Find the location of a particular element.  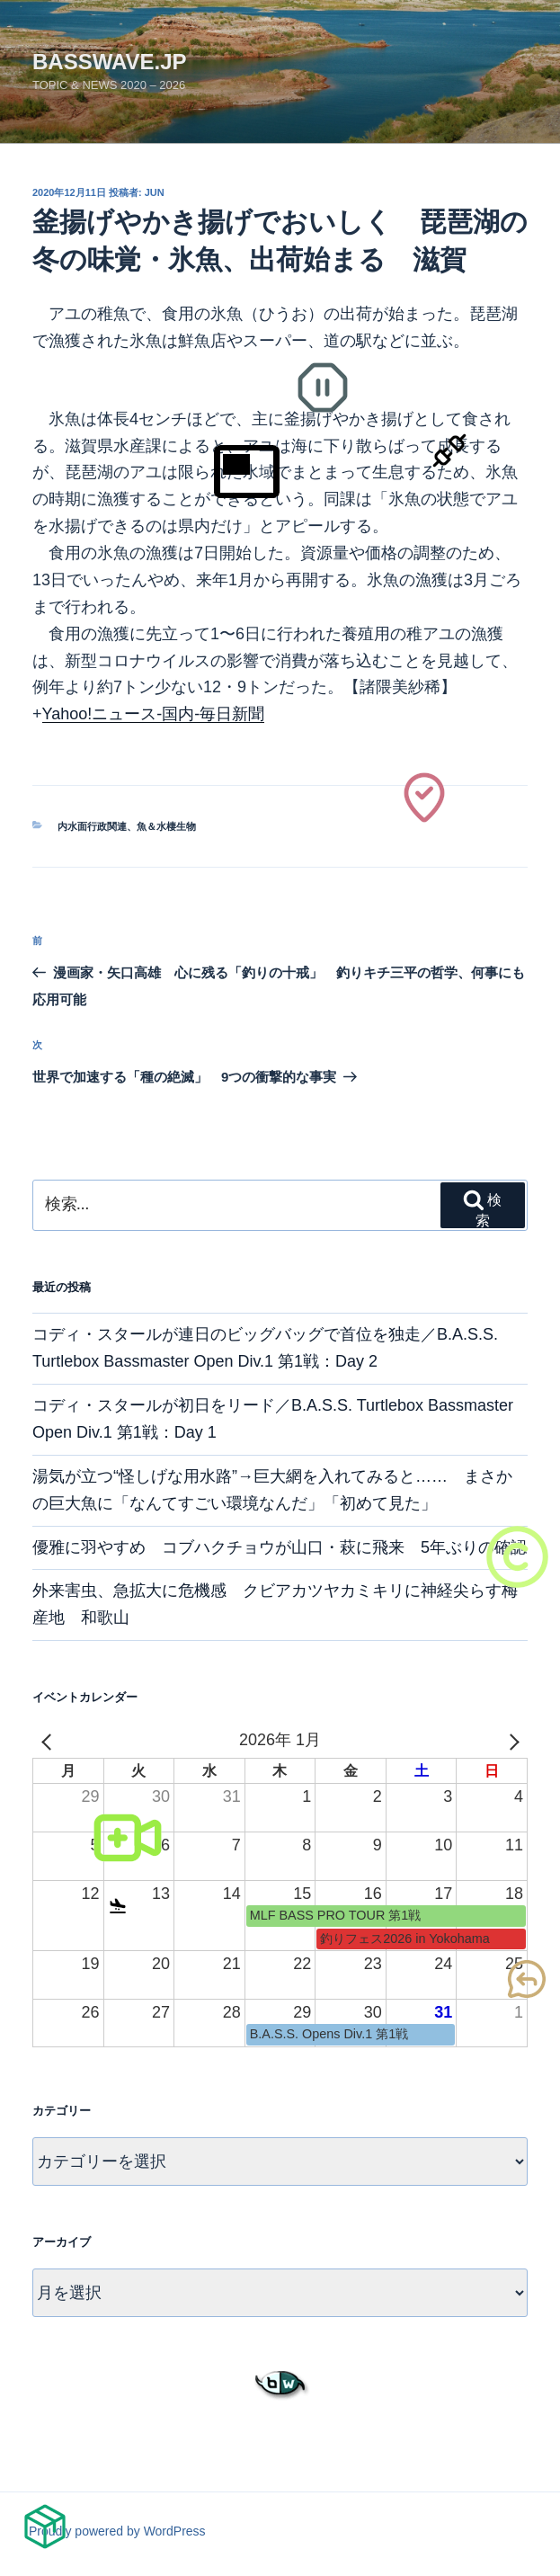

pause or halt a process is located at coordinates (323, 388).